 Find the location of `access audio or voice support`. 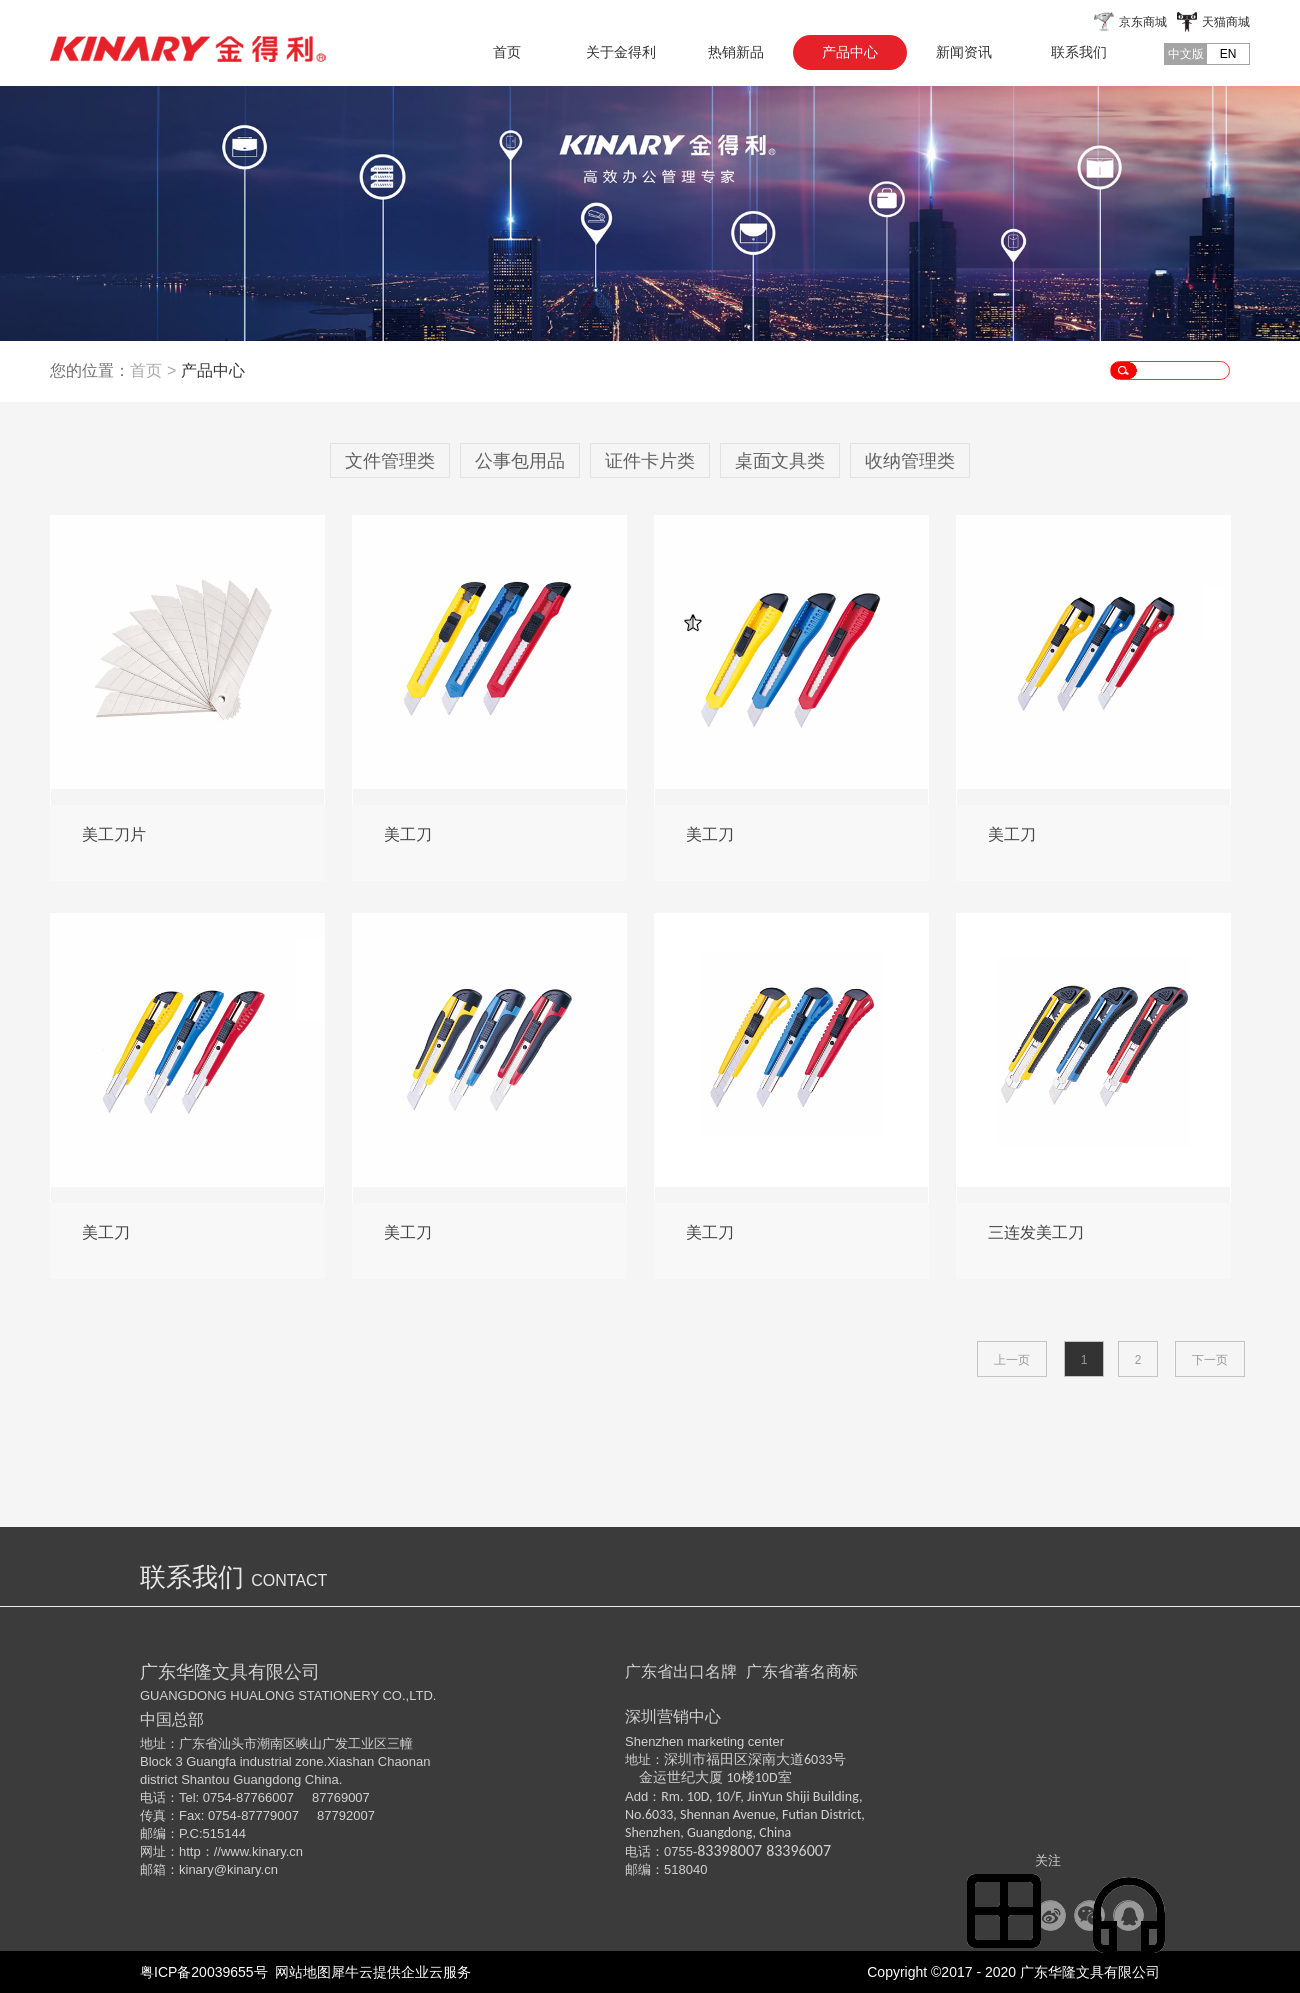

access audio or voice support is located at coordinates (1129, 1921).